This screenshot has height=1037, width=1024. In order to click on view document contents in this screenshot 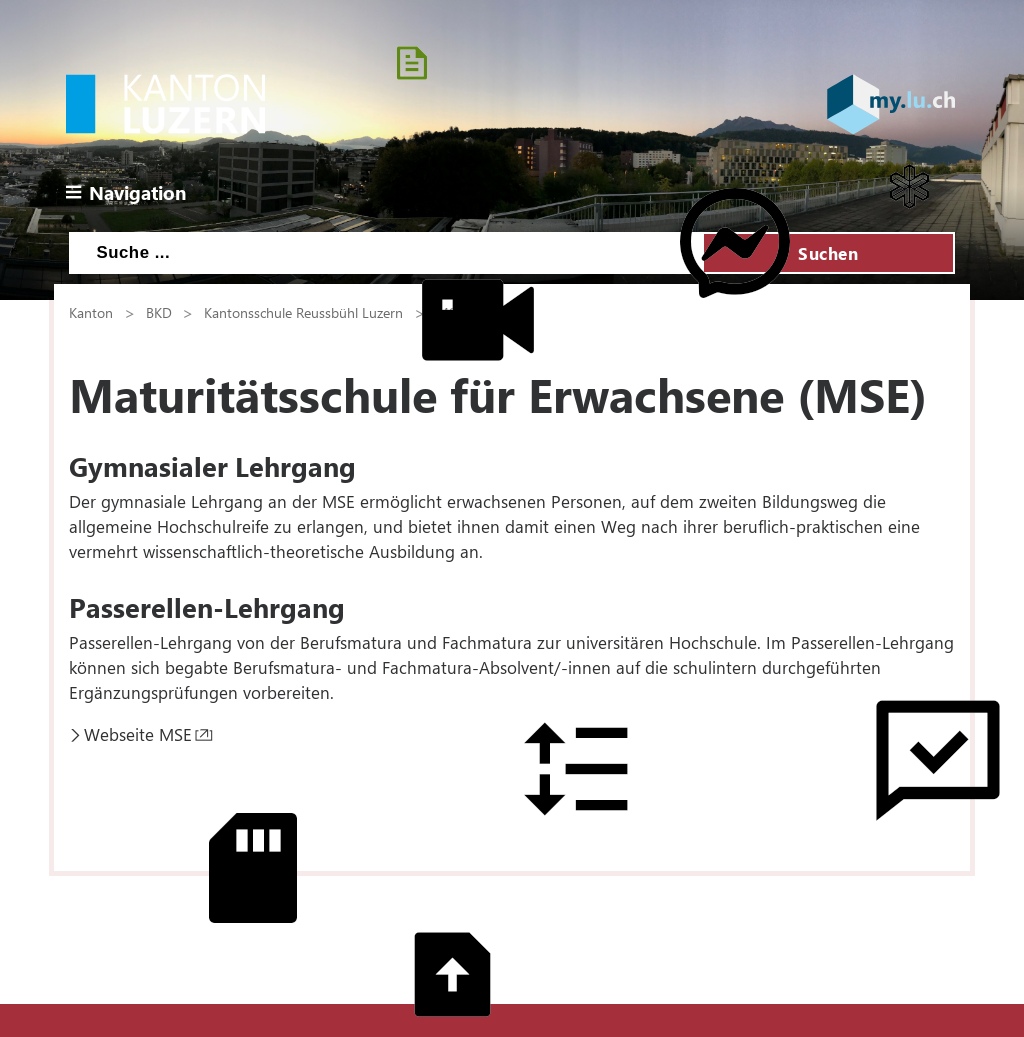, I will do `click(412, 63)`.